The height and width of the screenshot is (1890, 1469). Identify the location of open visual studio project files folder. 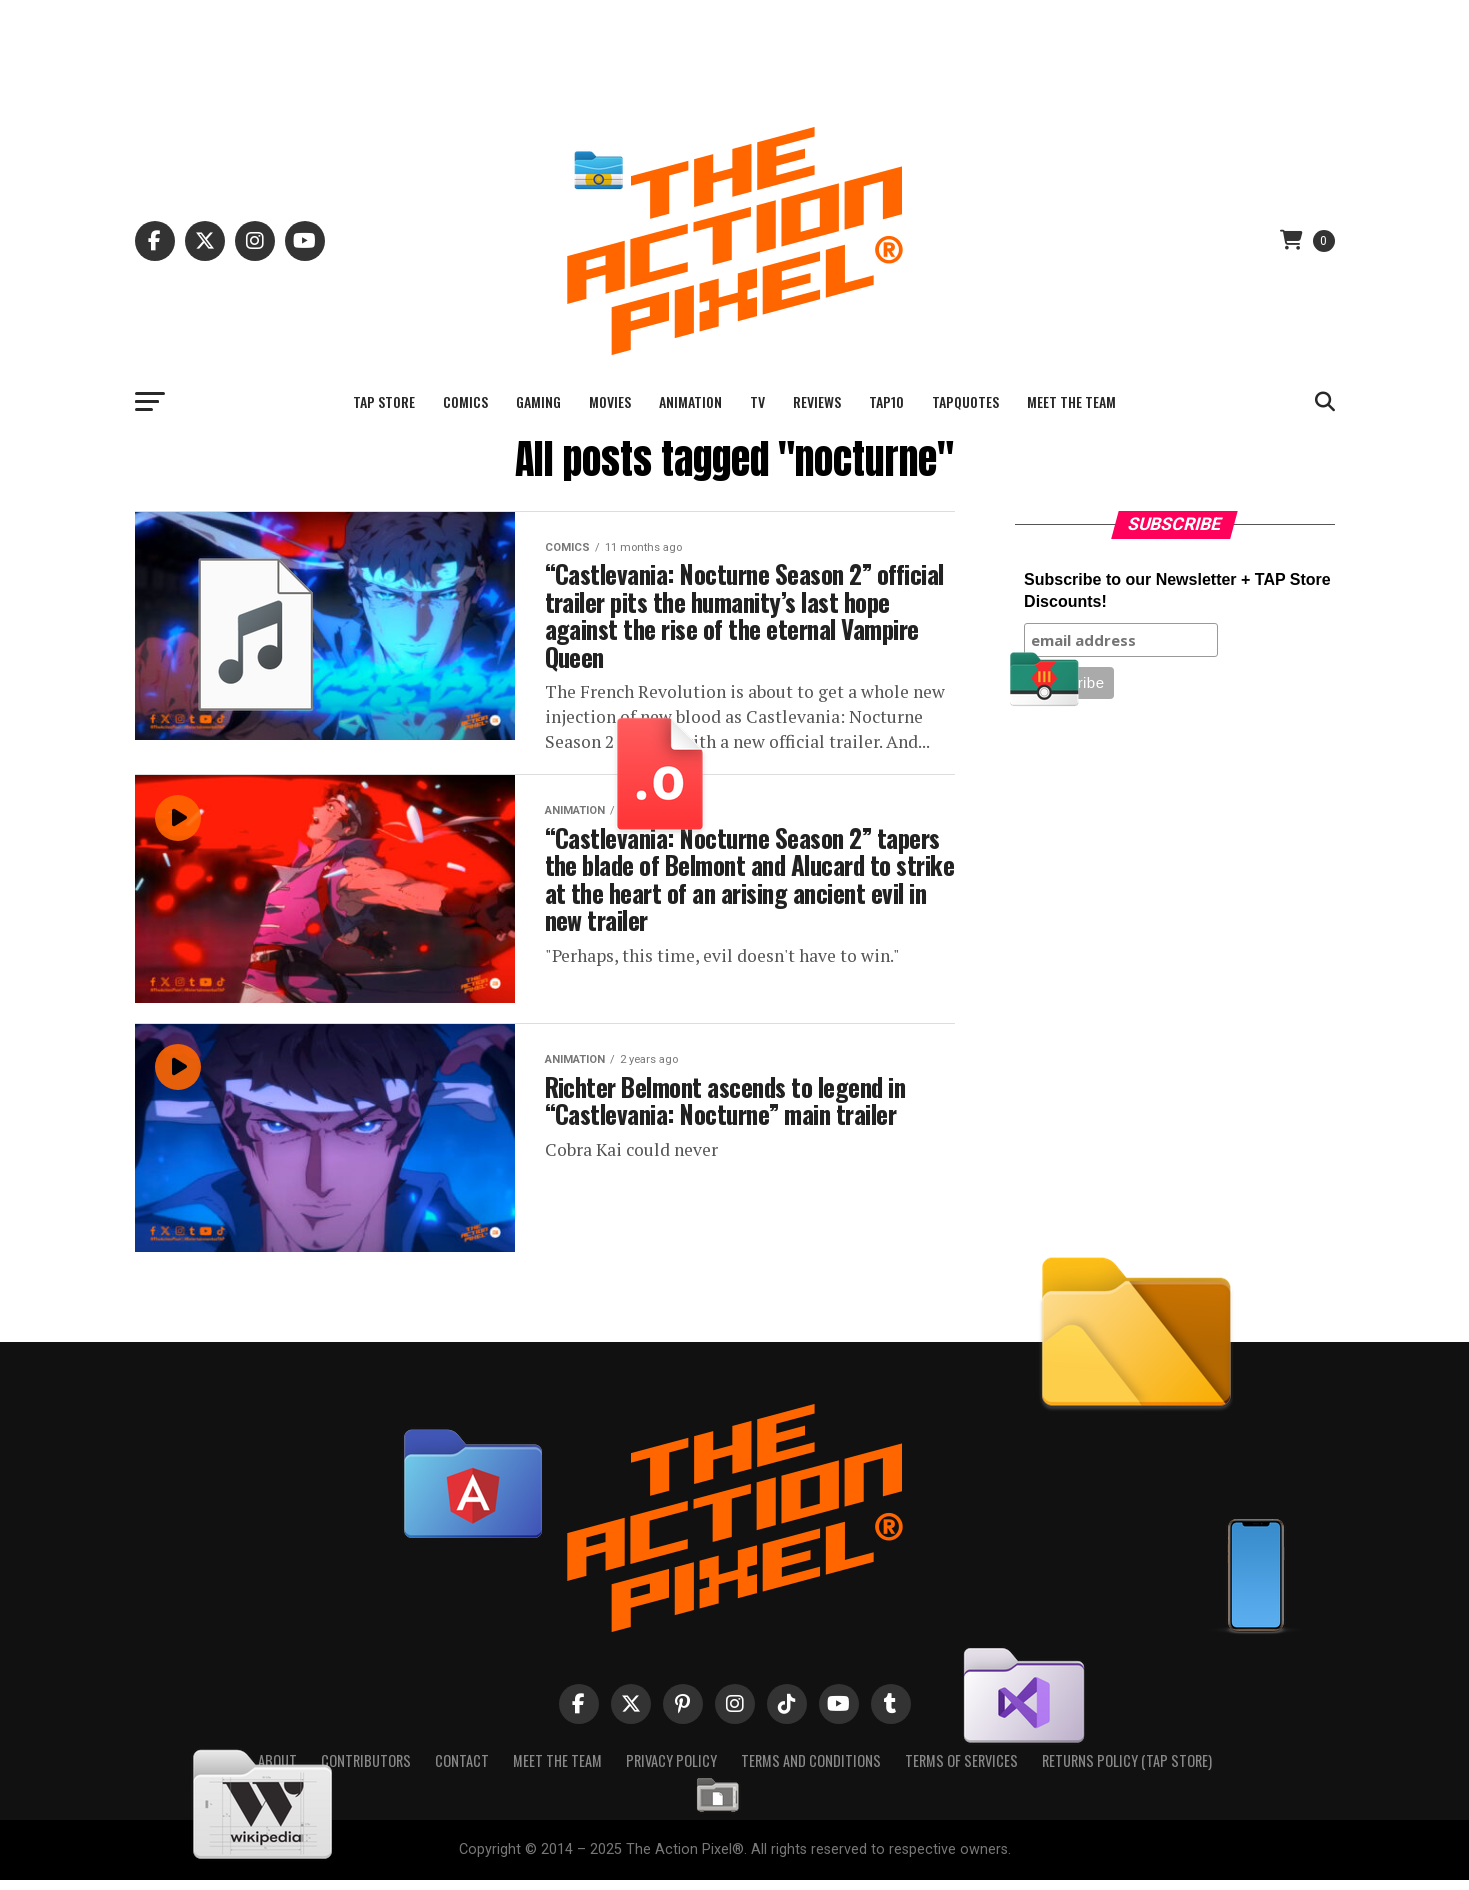
(1023, 1698).